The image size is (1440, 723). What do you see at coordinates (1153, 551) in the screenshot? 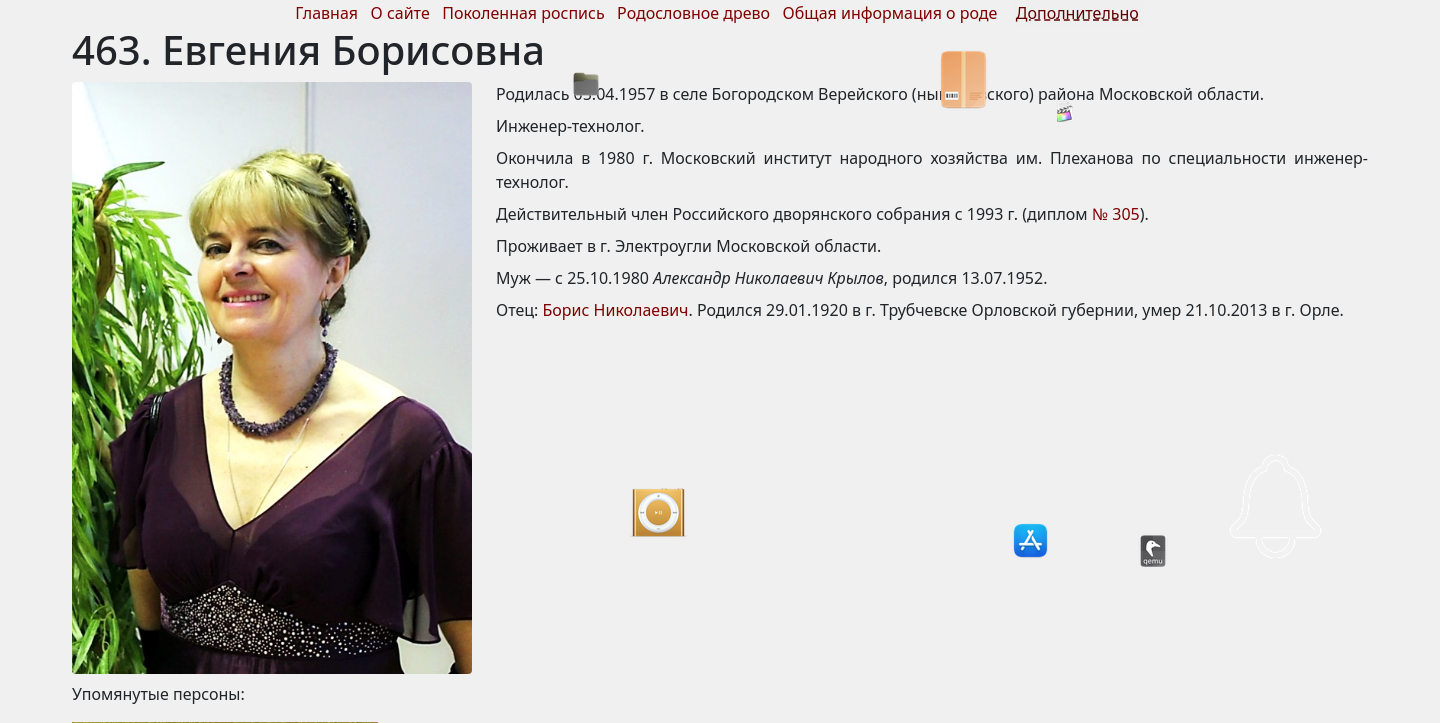
I see `qemu virtual disk image file` at bounding box center [1153, 551].